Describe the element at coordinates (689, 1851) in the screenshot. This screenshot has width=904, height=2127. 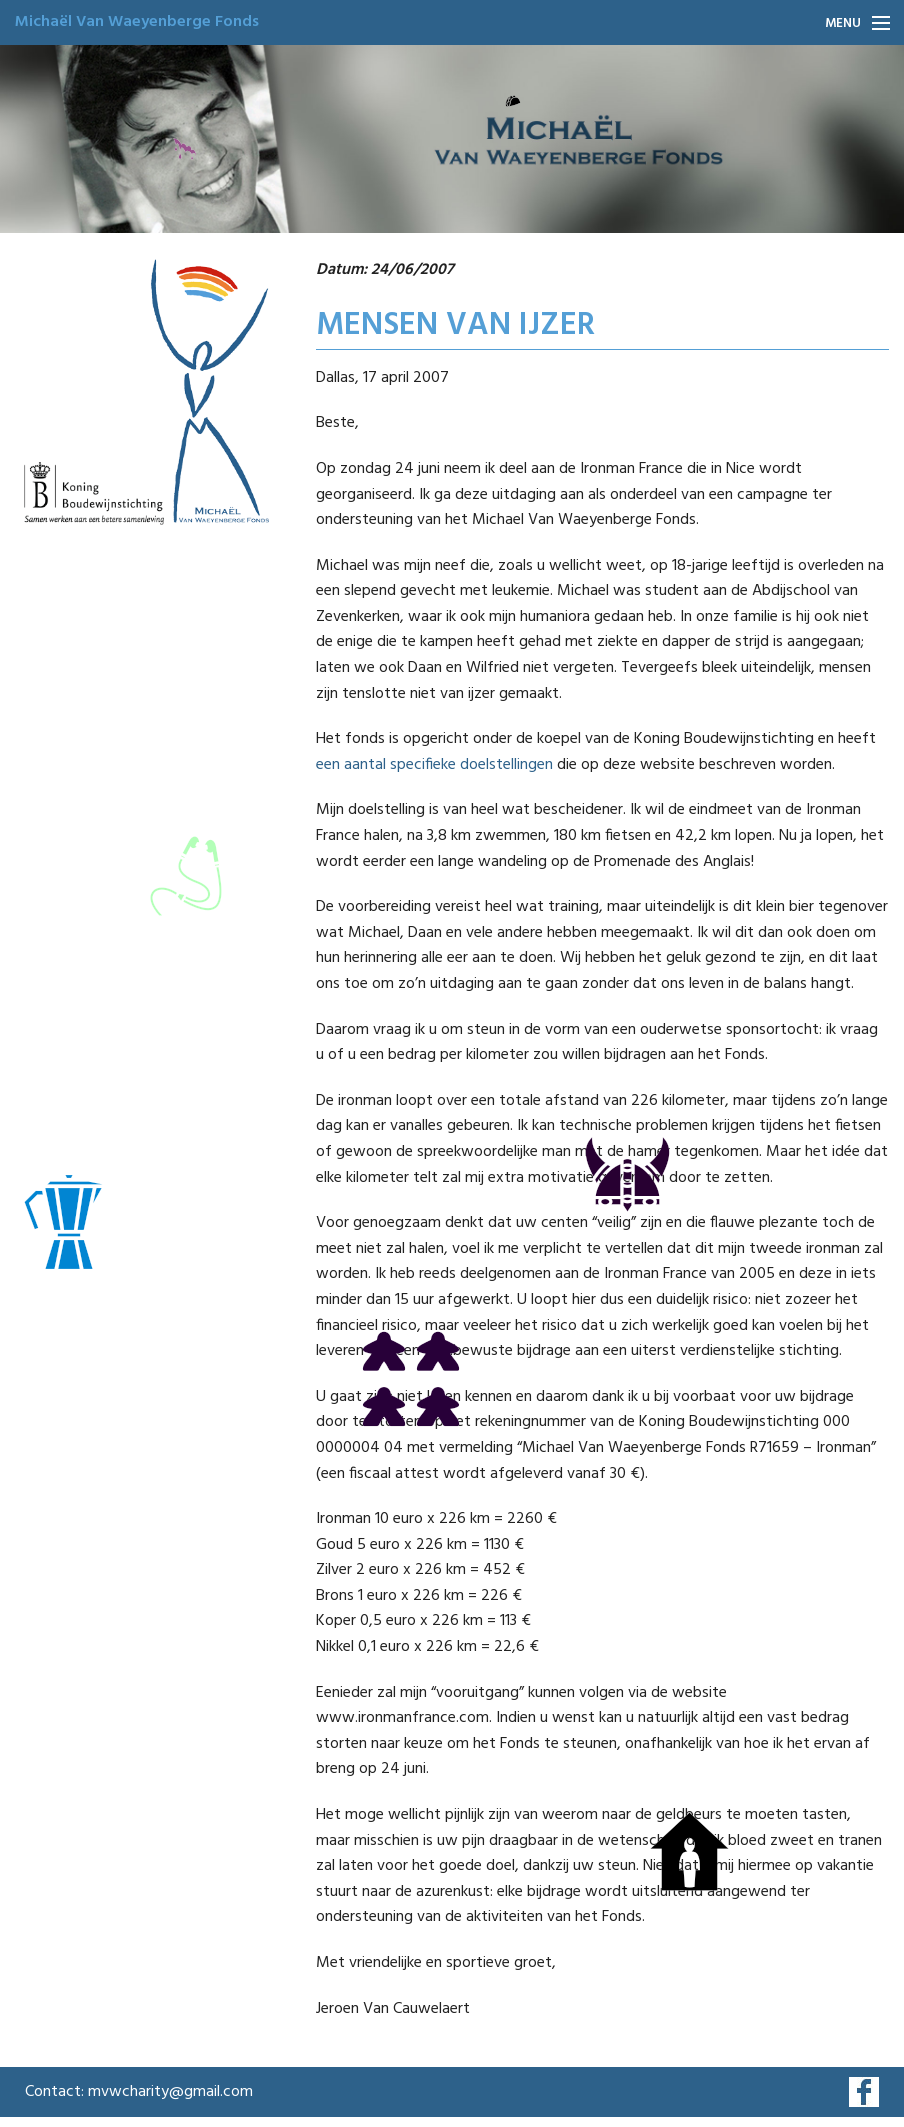
I see `view player home base or headquarters` at that location.